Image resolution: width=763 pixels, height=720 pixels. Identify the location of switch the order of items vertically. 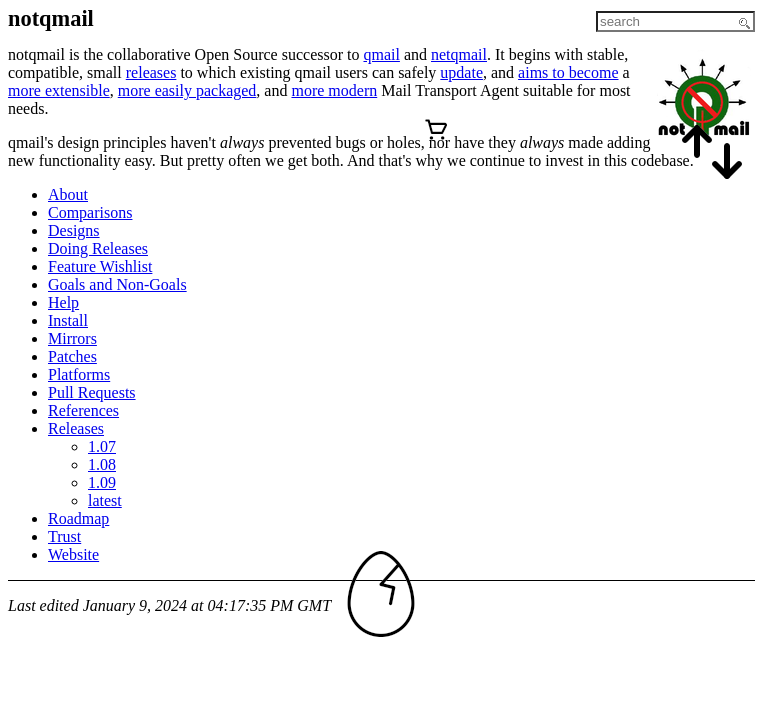
(712, 152).